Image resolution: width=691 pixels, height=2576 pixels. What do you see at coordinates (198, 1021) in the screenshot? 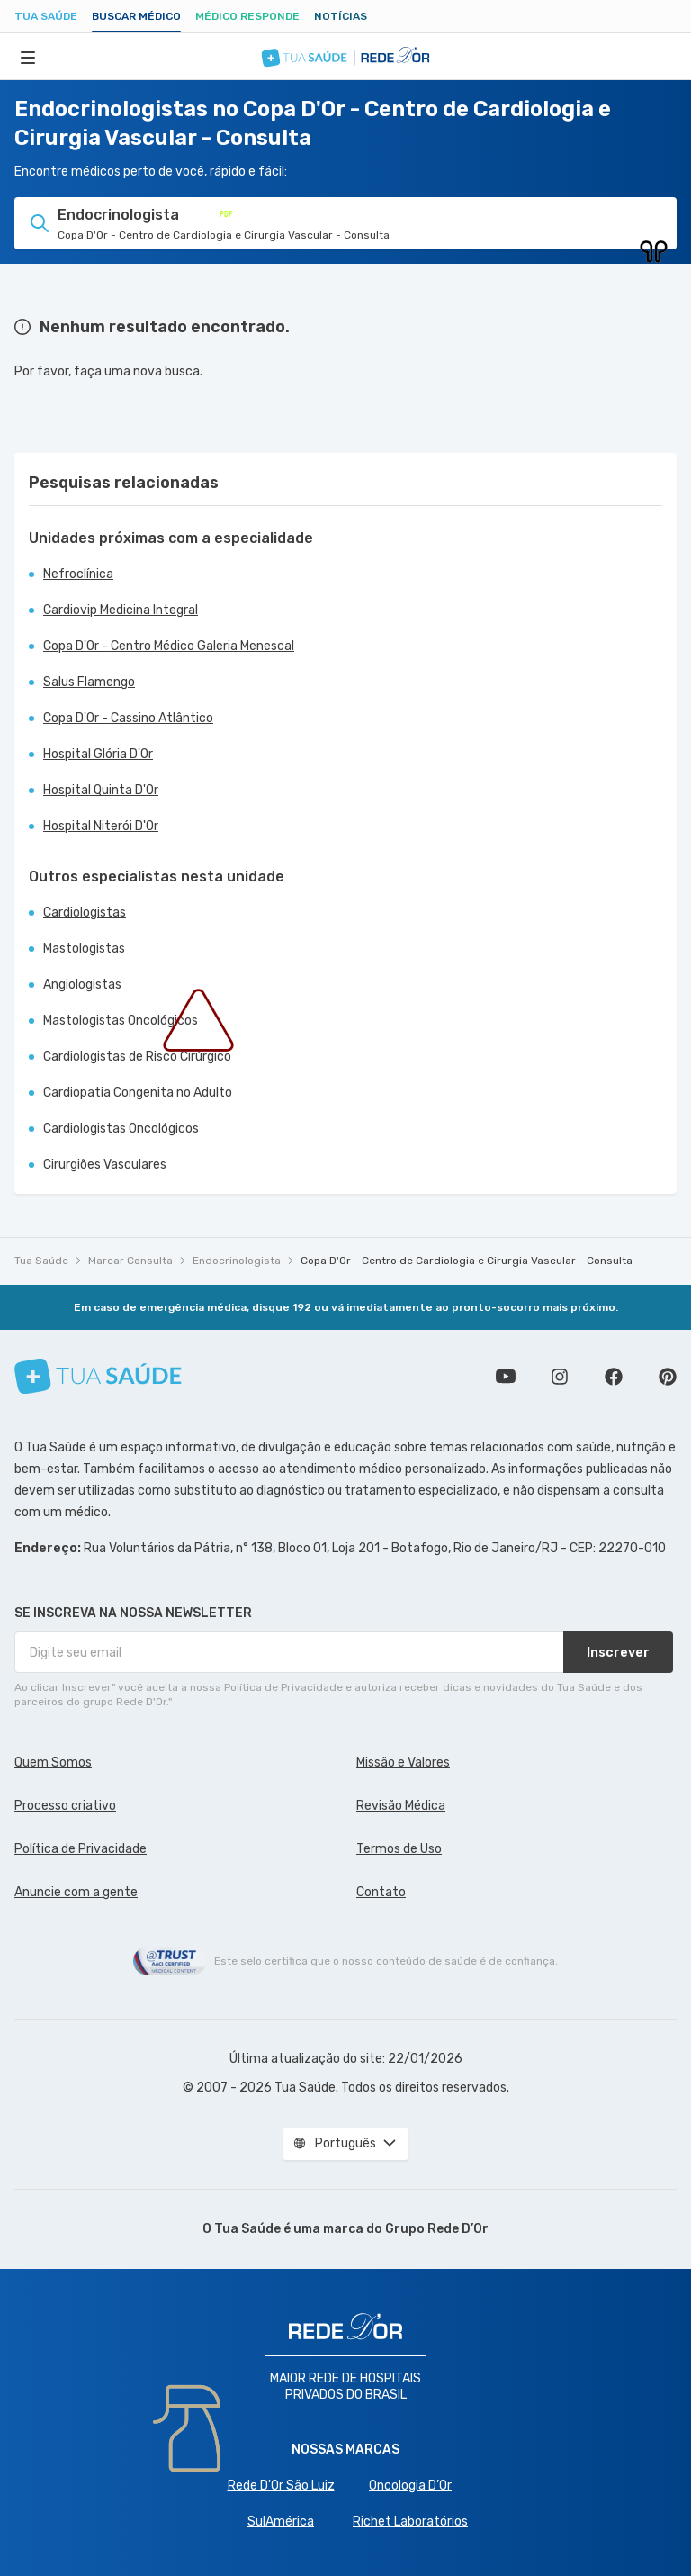
I see `play or start media content` at bounding box center [198, 1021].